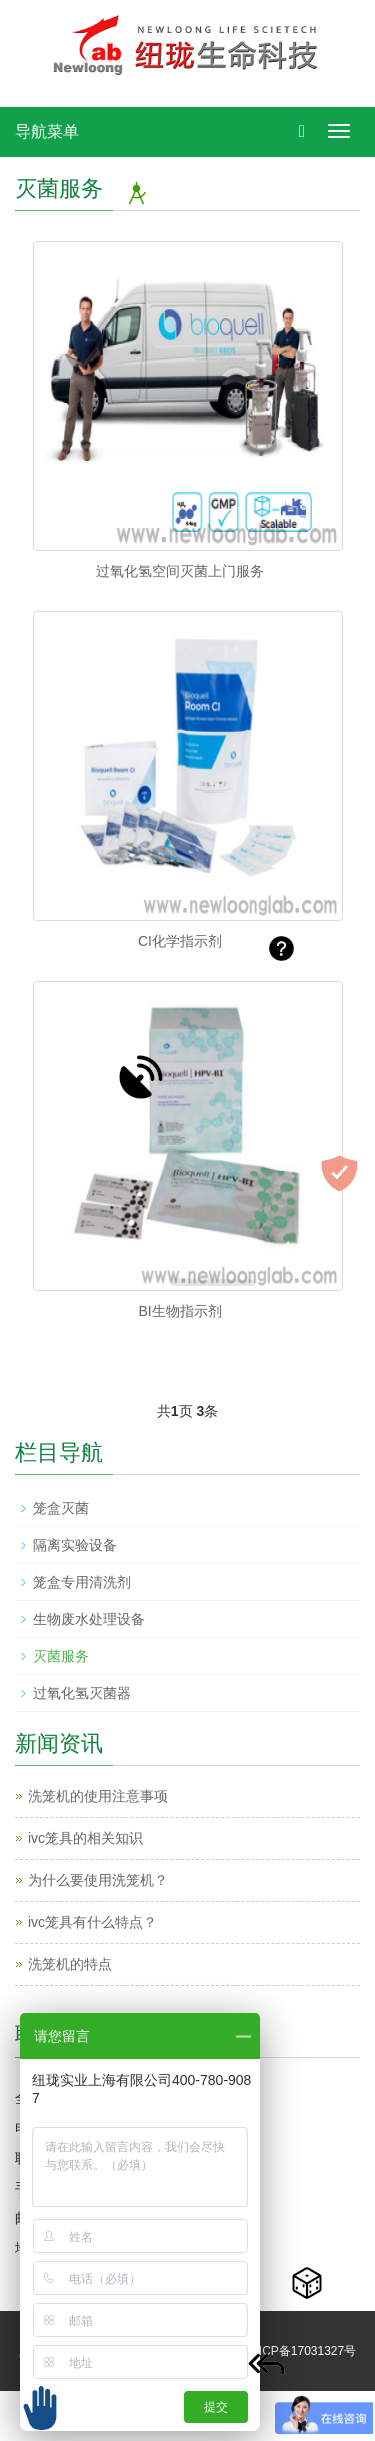 The height and width of the screenshot is (2441, 375). Describe the element at coordinates (307, 2283) in the screenshot. I see `randomize or shuffle content` at that location.